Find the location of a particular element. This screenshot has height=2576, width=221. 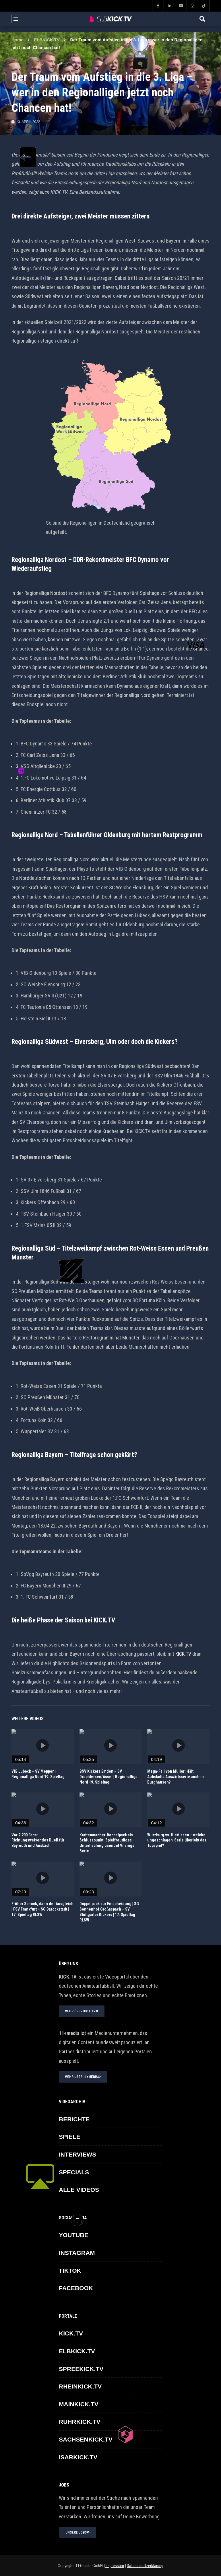

open the MEGA cloud storage app is located at coordinates (21, 771).